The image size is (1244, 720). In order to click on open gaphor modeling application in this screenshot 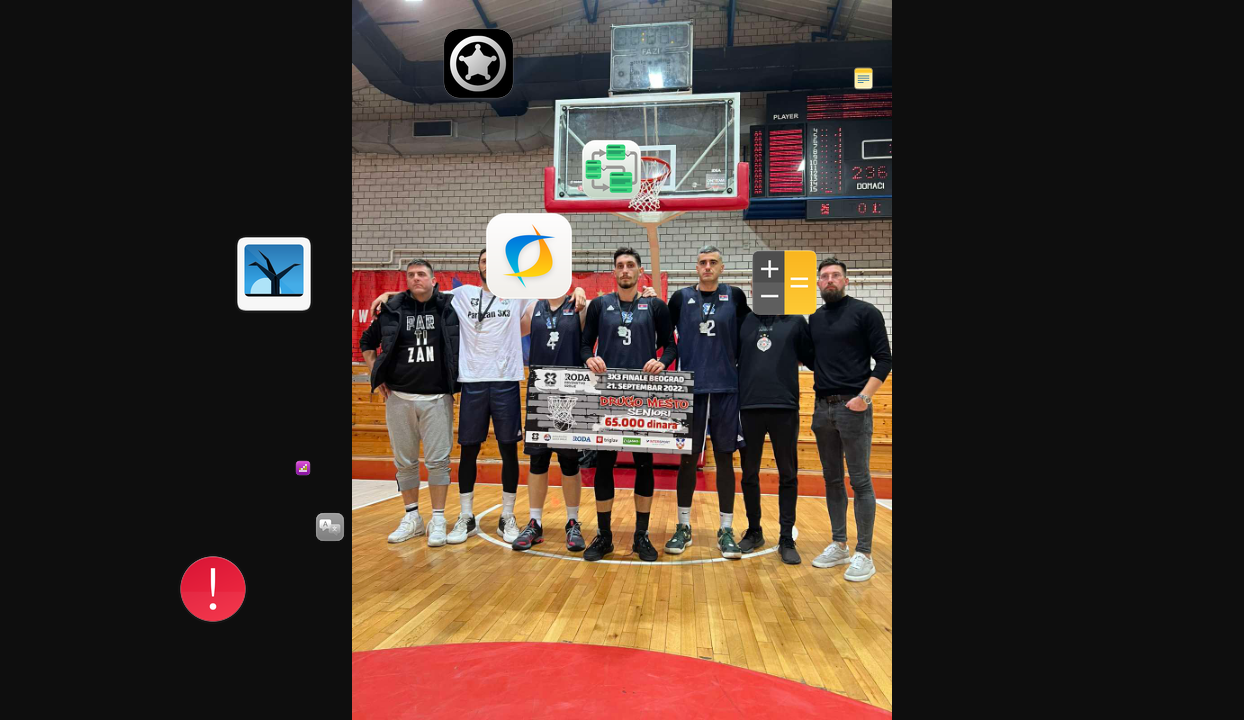, I will do `click(611, 169)`.